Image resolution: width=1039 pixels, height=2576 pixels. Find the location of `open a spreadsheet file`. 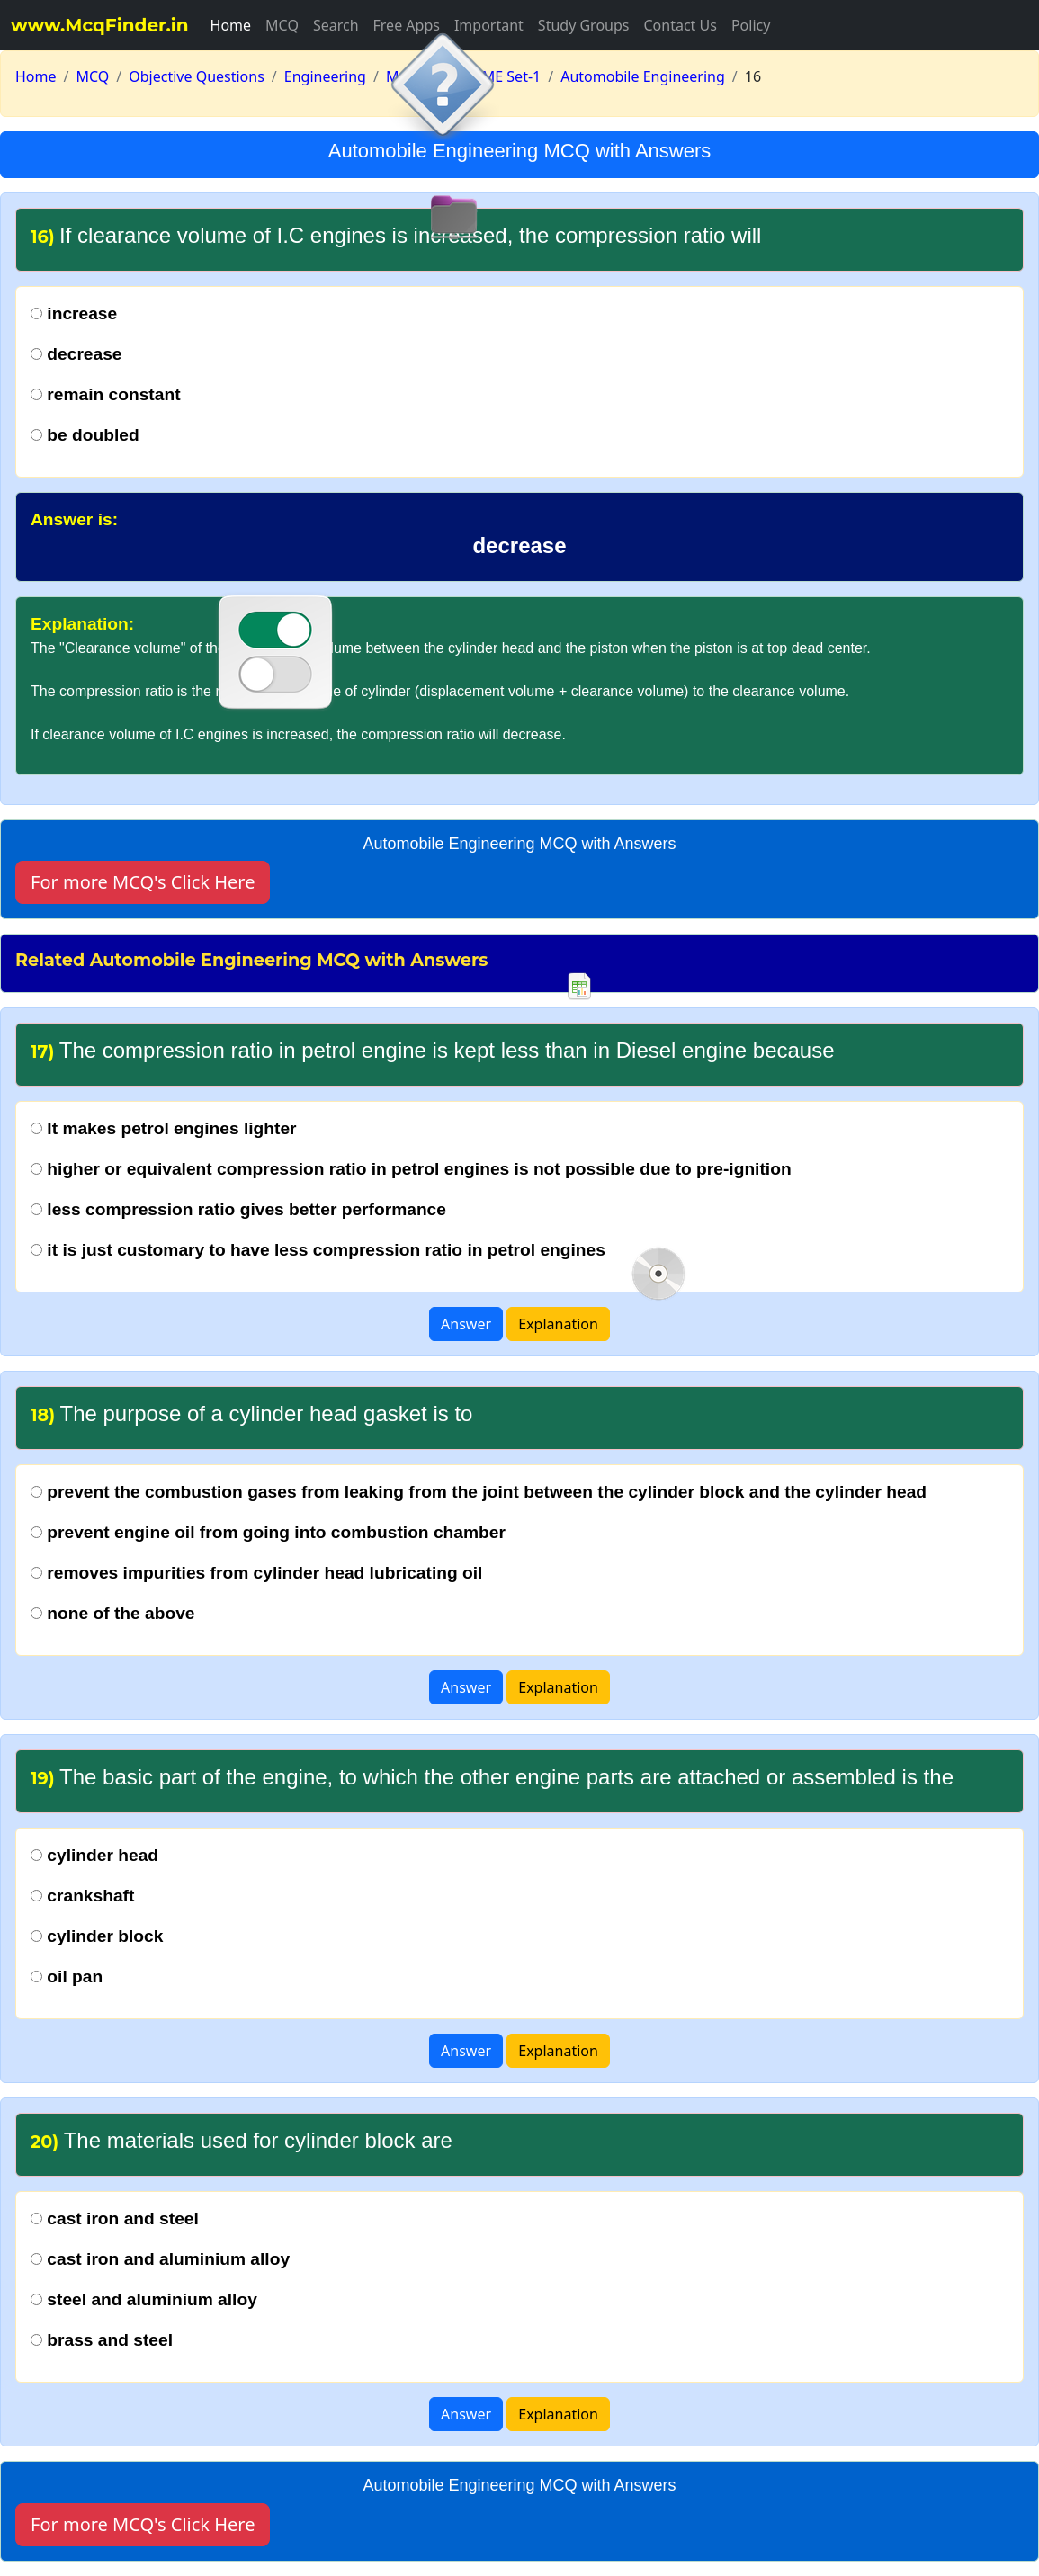

open a spreadsheet file is located at coordinates (579, 986).